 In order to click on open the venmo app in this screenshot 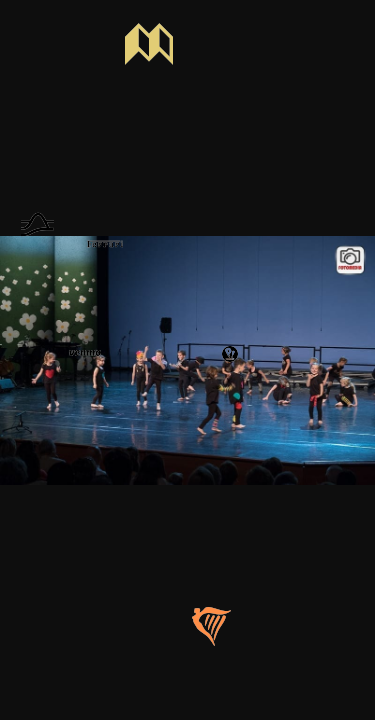, I will do `click(85, 353)`.